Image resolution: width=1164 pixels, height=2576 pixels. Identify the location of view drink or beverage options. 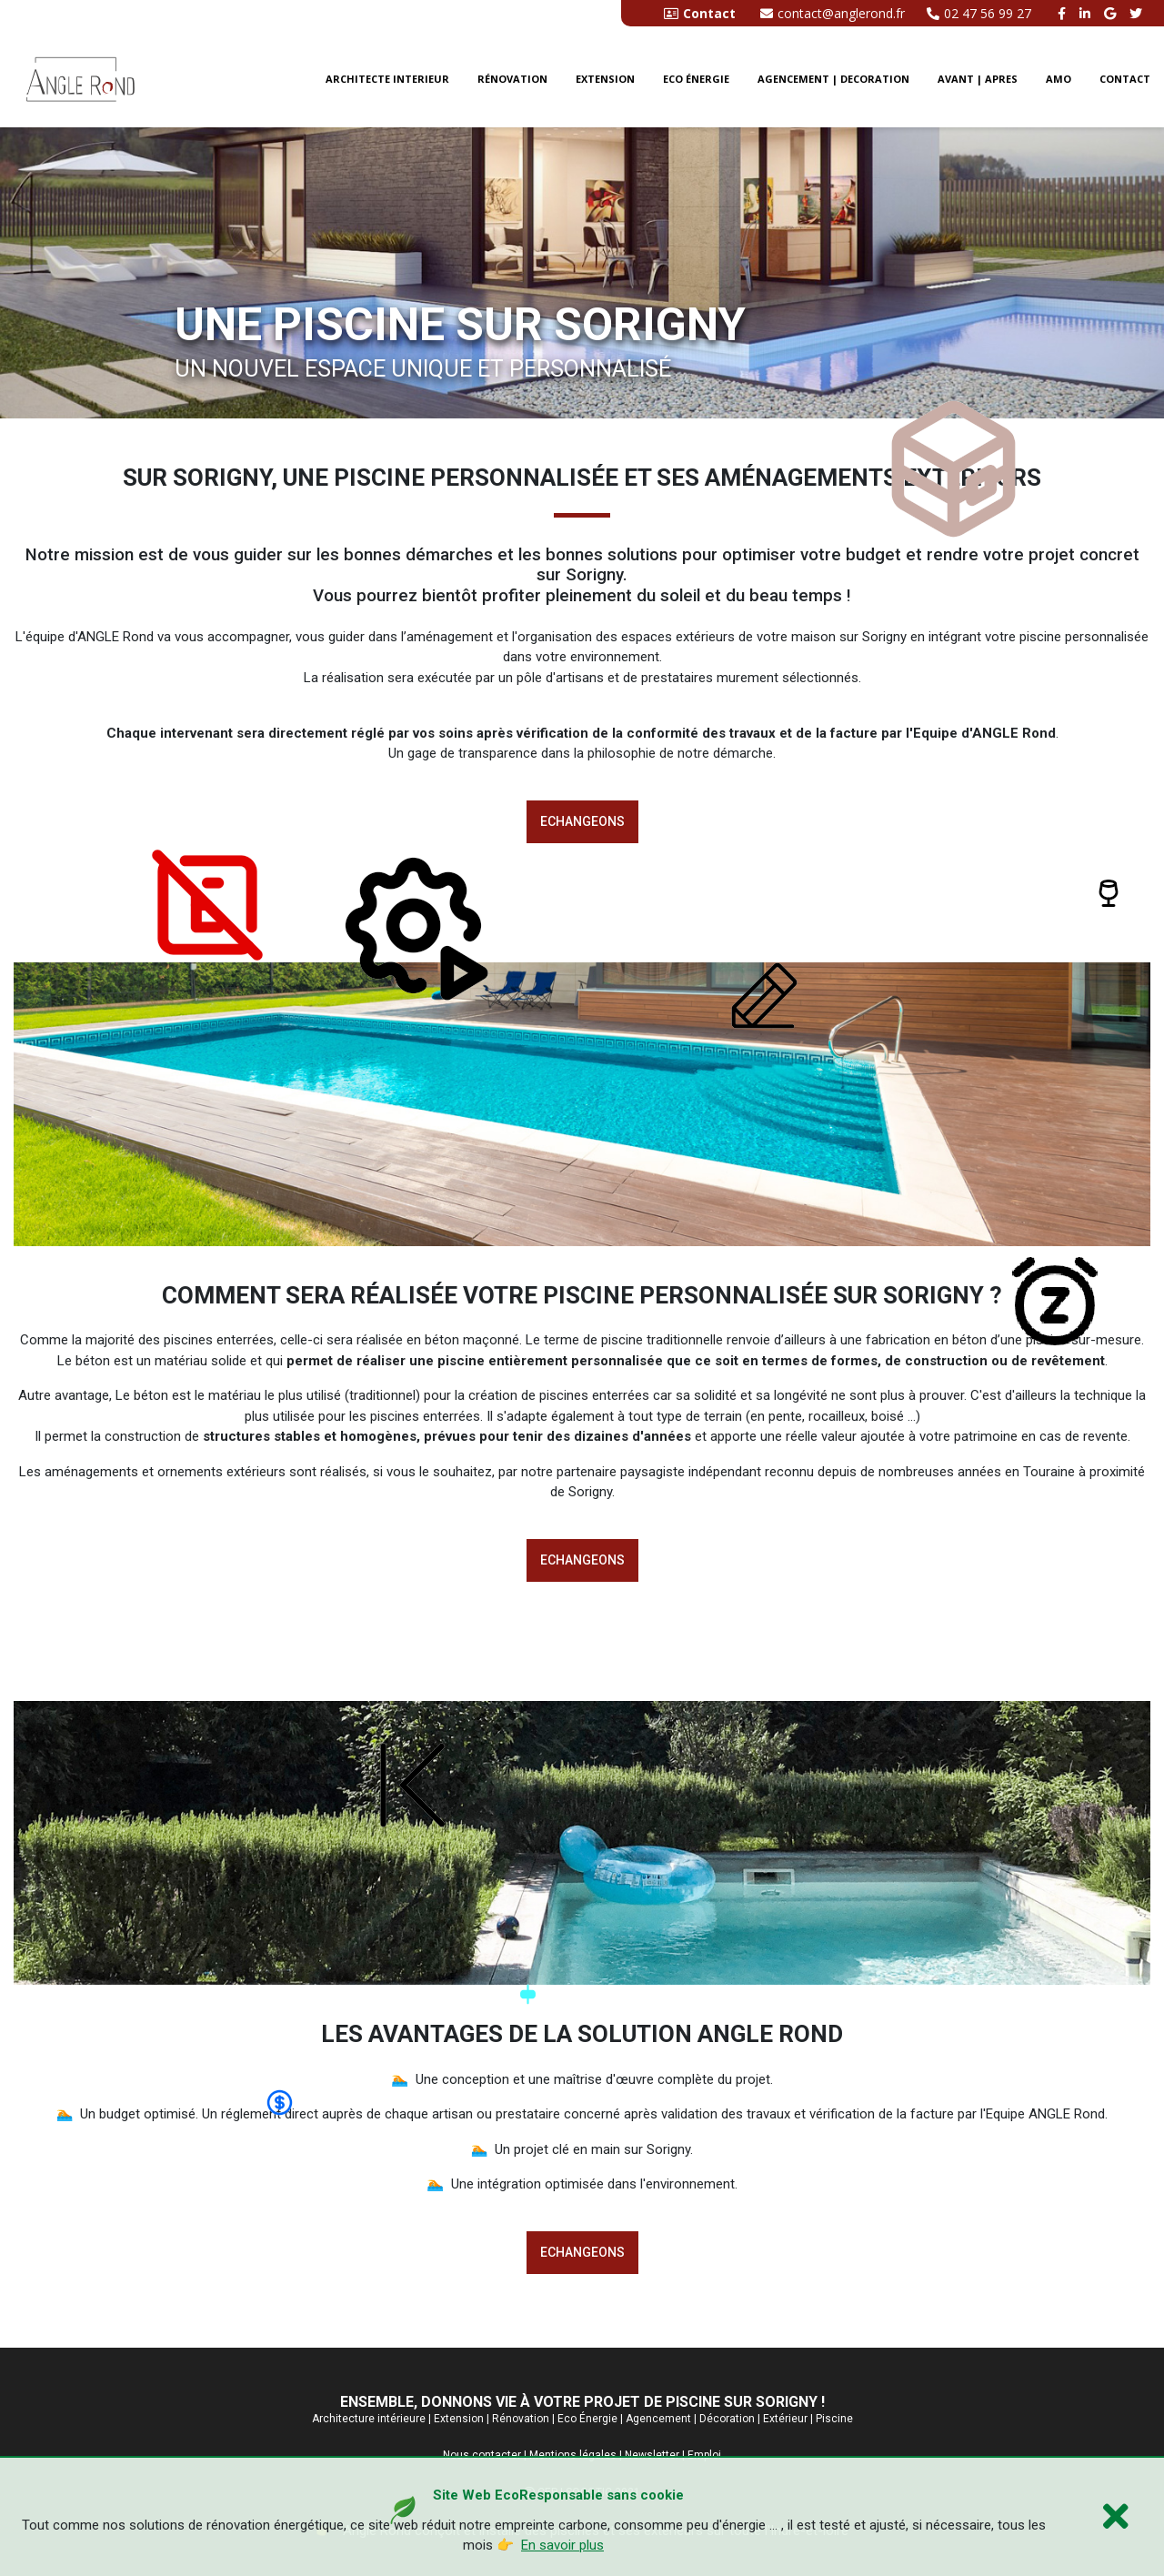
(1109, 893).